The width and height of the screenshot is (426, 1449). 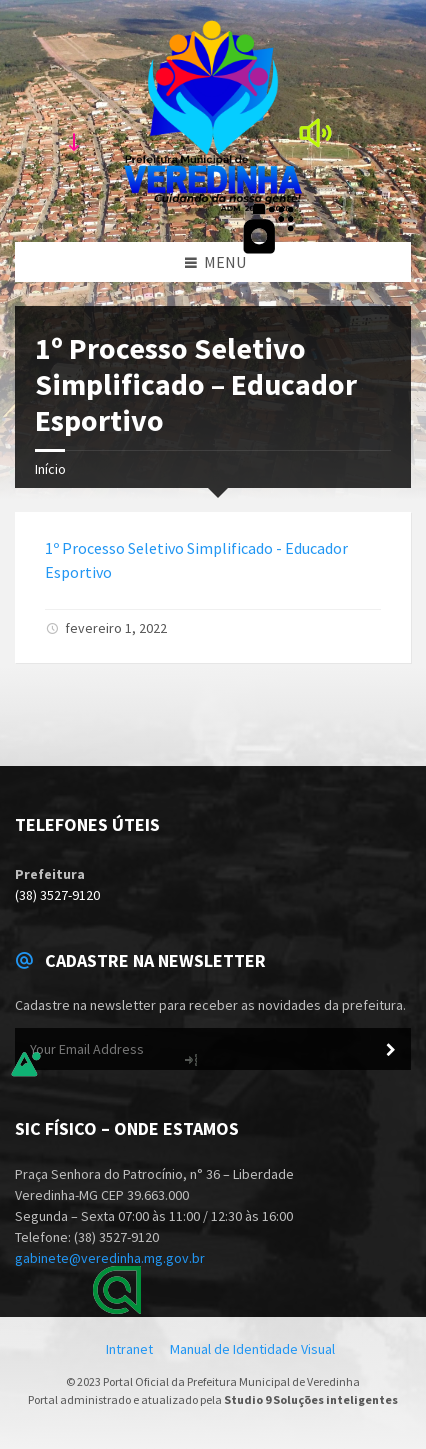 I want to click on scroll down or view more content, so click(x=74, y=142).